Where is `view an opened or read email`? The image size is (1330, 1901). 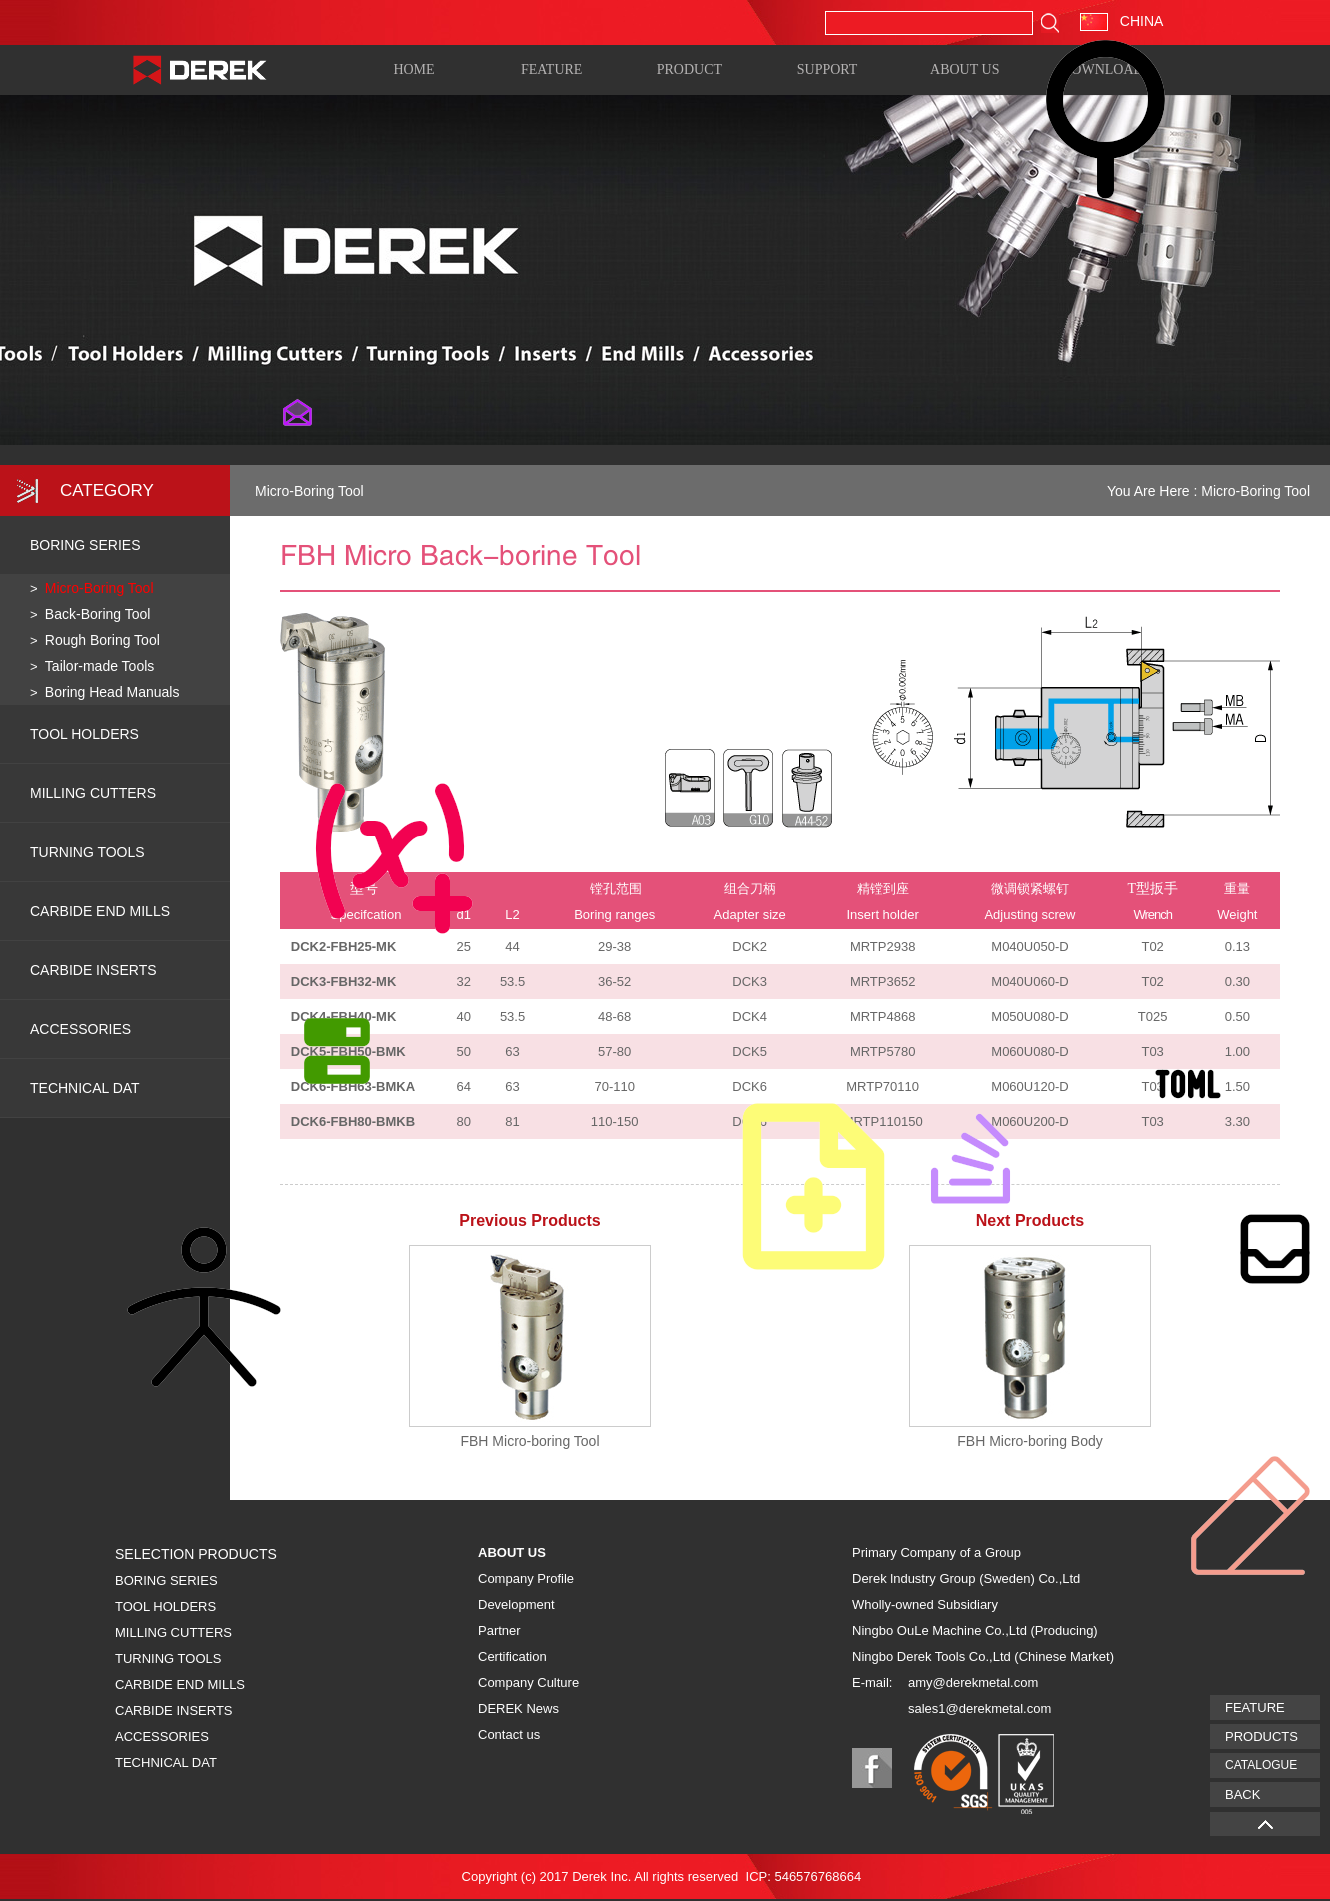
view an opened or read email is located at coordinates (297, 413).